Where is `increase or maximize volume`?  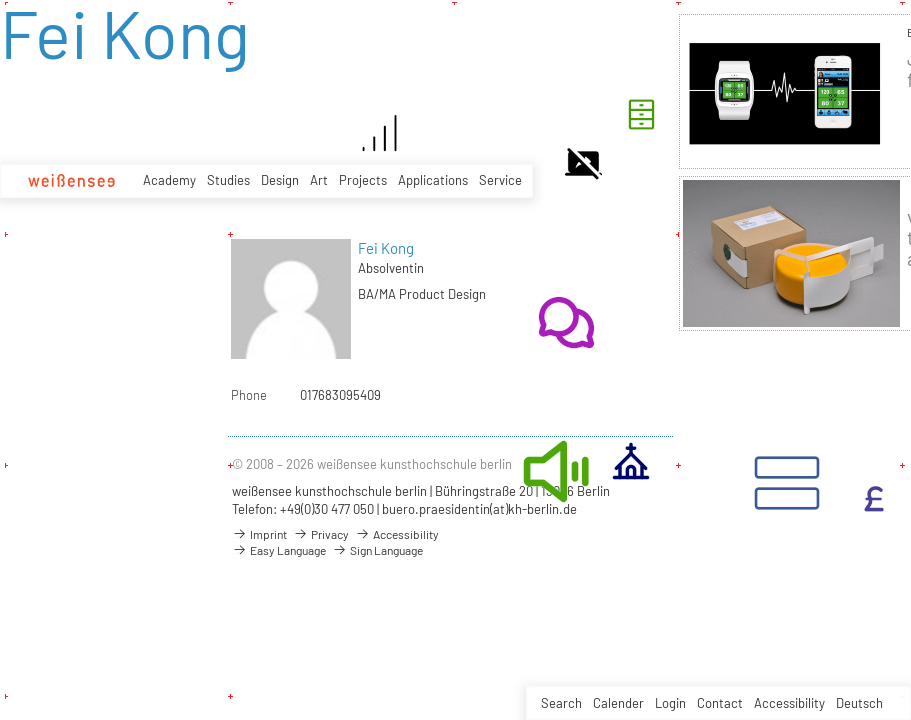 increase or maximize volume is located at coordinates (554, 471).